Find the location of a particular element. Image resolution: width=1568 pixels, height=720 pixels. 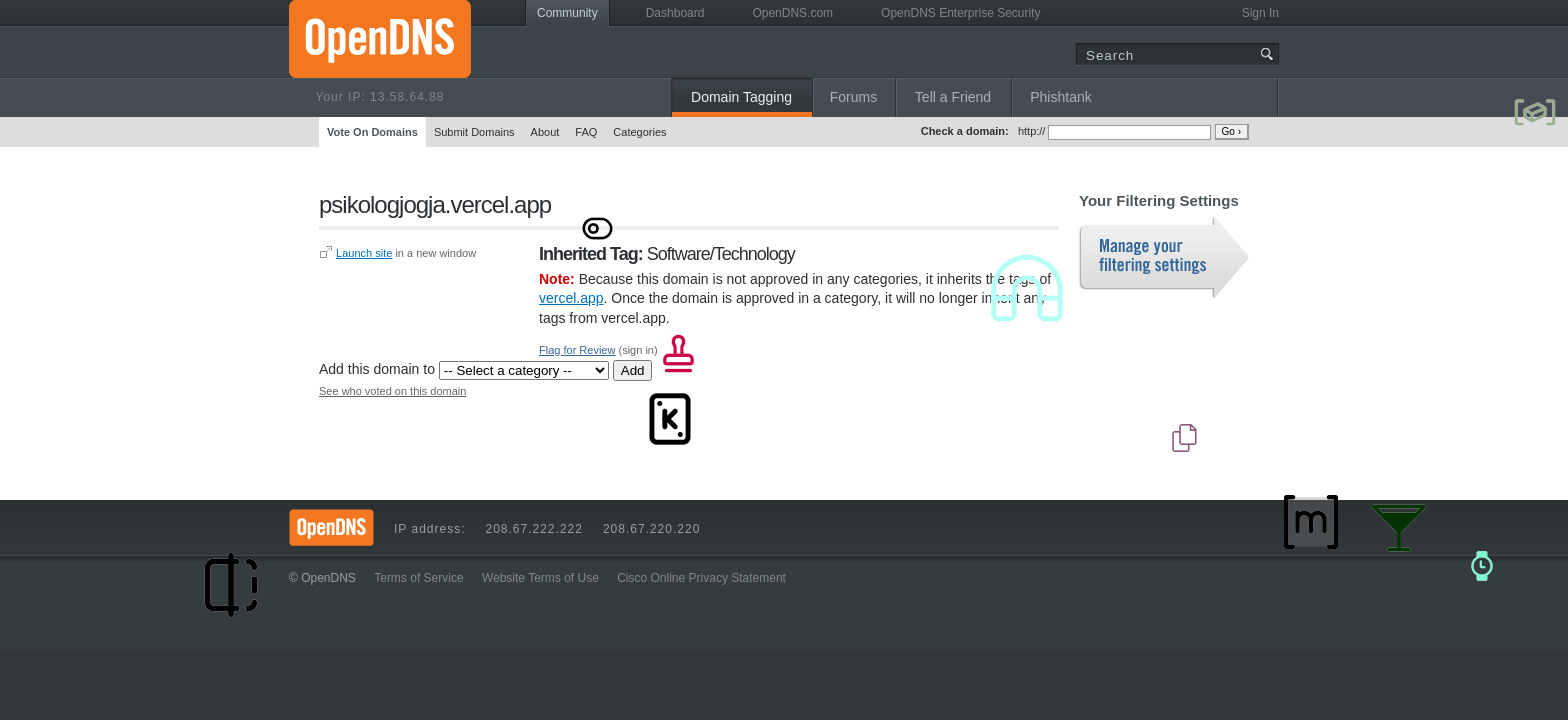

approve or stamp a document is located at coordinates (678, 353).